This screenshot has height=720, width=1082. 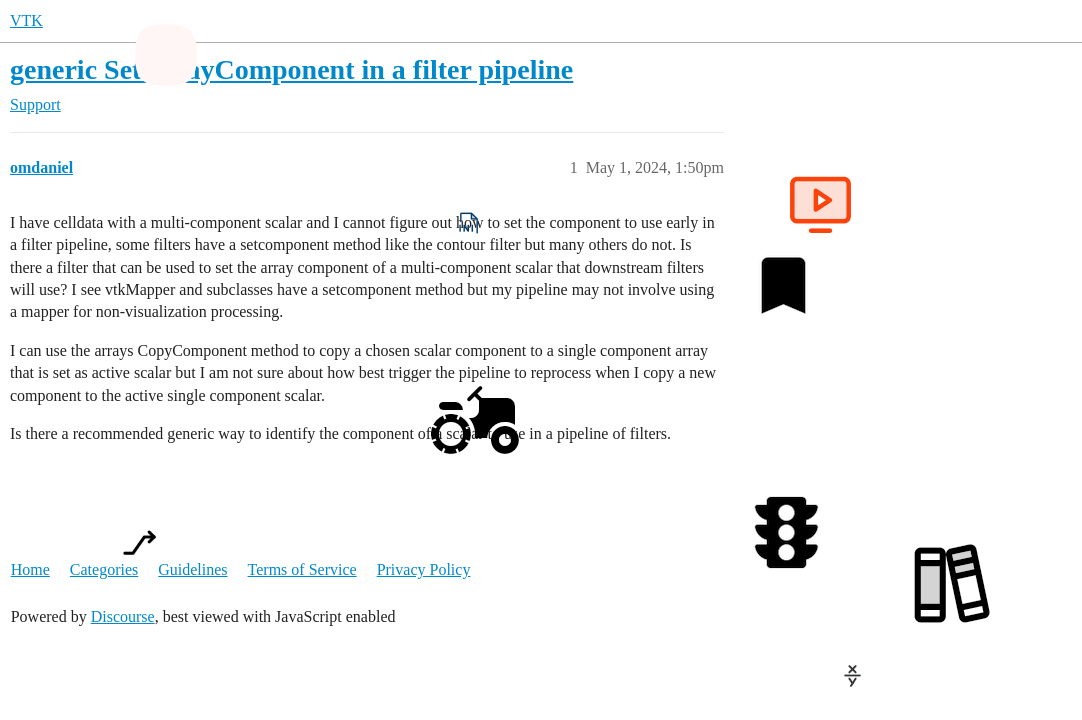 I want to click on access agricultural or farming features, so click(x=475, y=422).